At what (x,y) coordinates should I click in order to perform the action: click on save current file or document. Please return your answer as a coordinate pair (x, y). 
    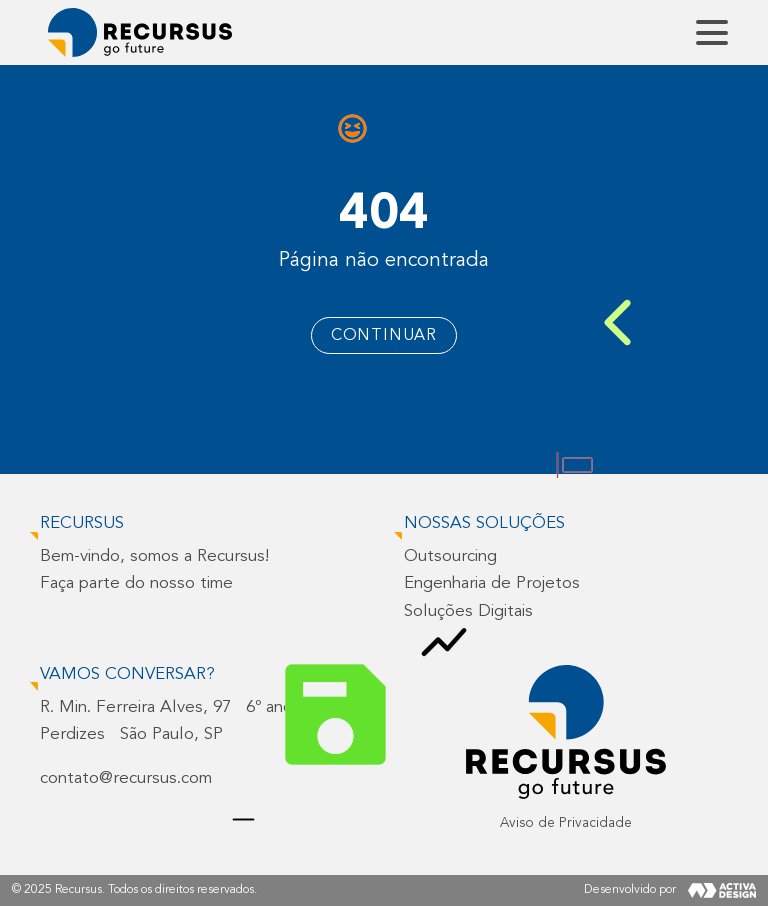
    Looking at the image, I should click on (335, 714).